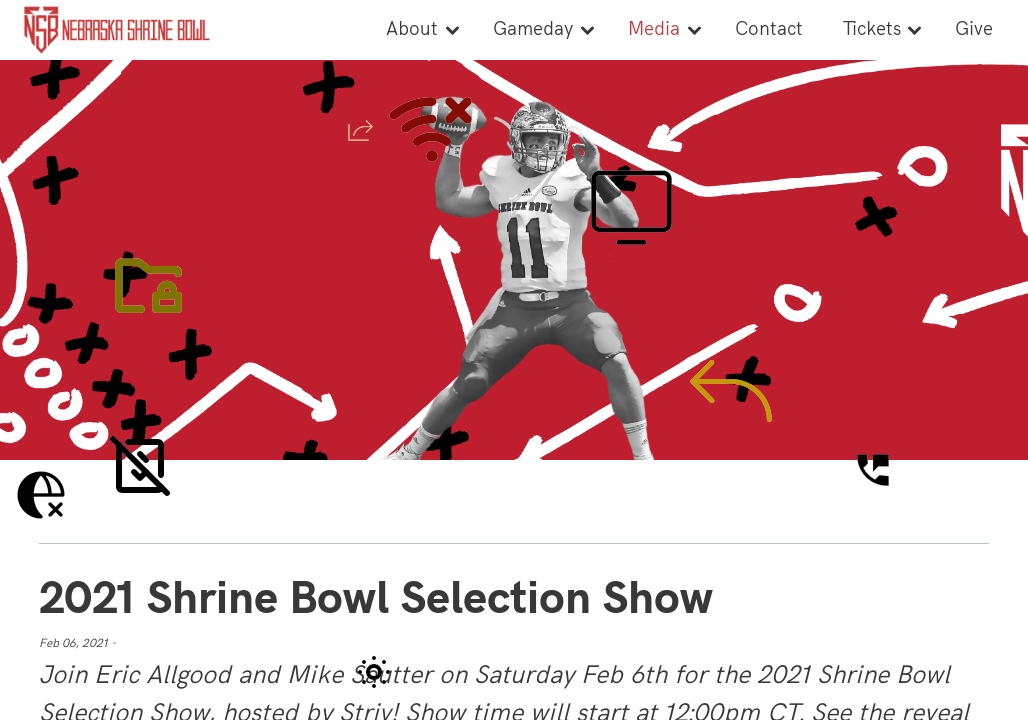  I want to click on access a password-protected folder, so click(148, 284).